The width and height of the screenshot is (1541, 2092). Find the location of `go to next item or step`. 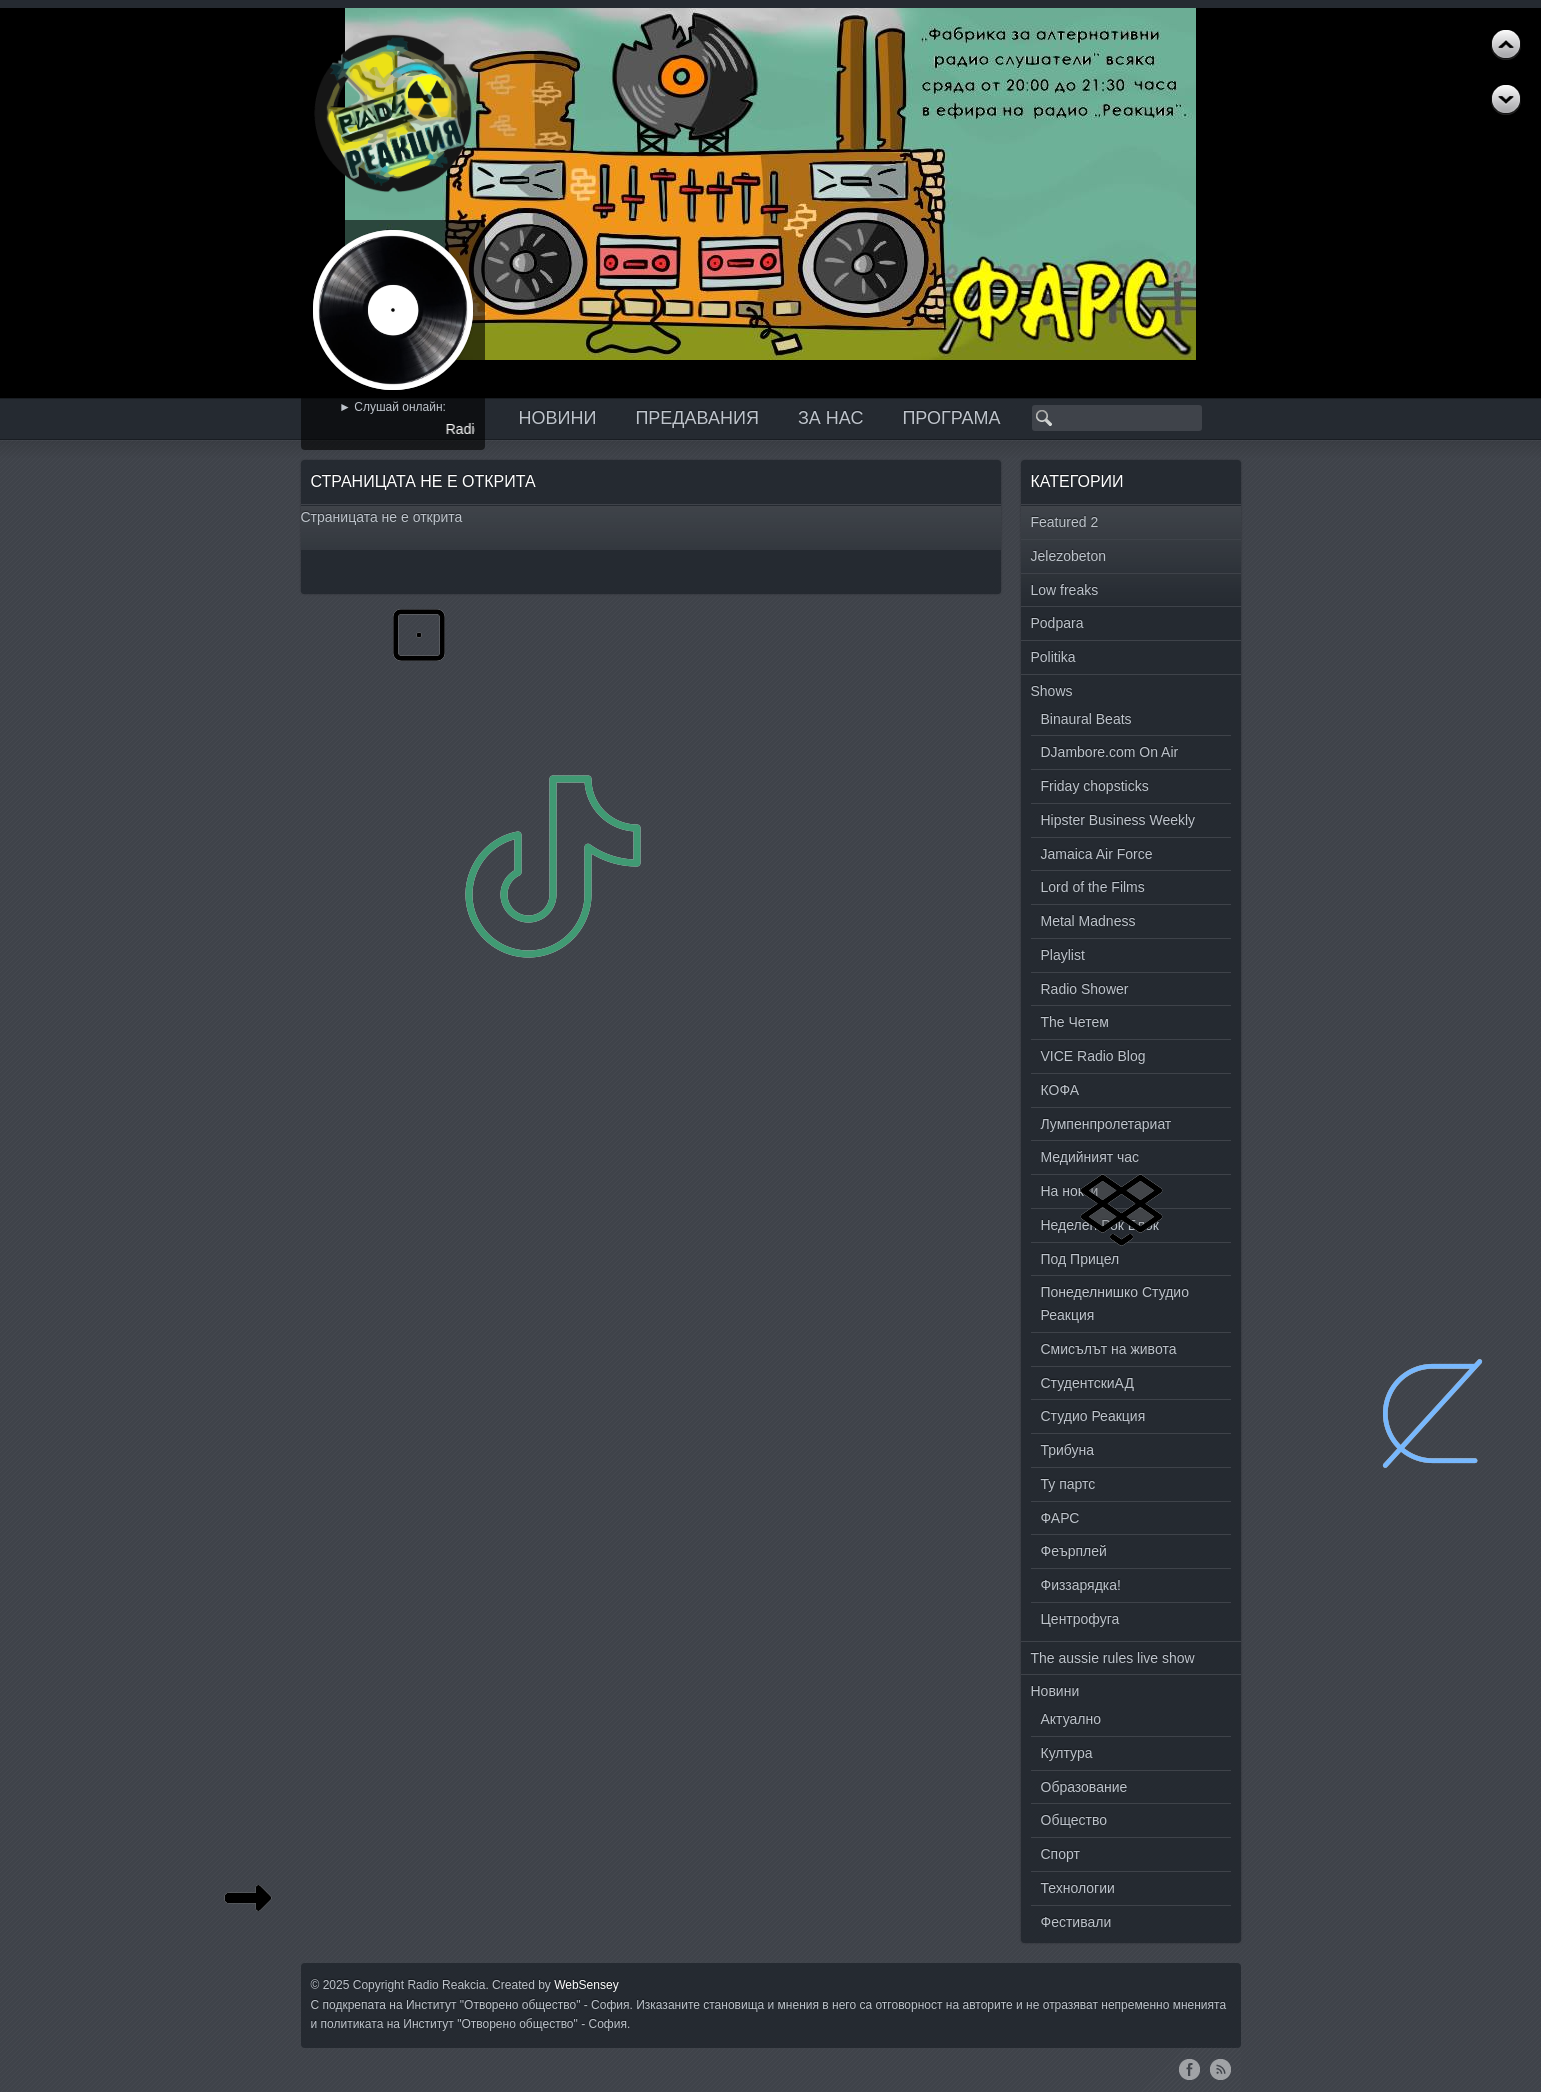

go to next item or step is located at coordinates (248, 1898).